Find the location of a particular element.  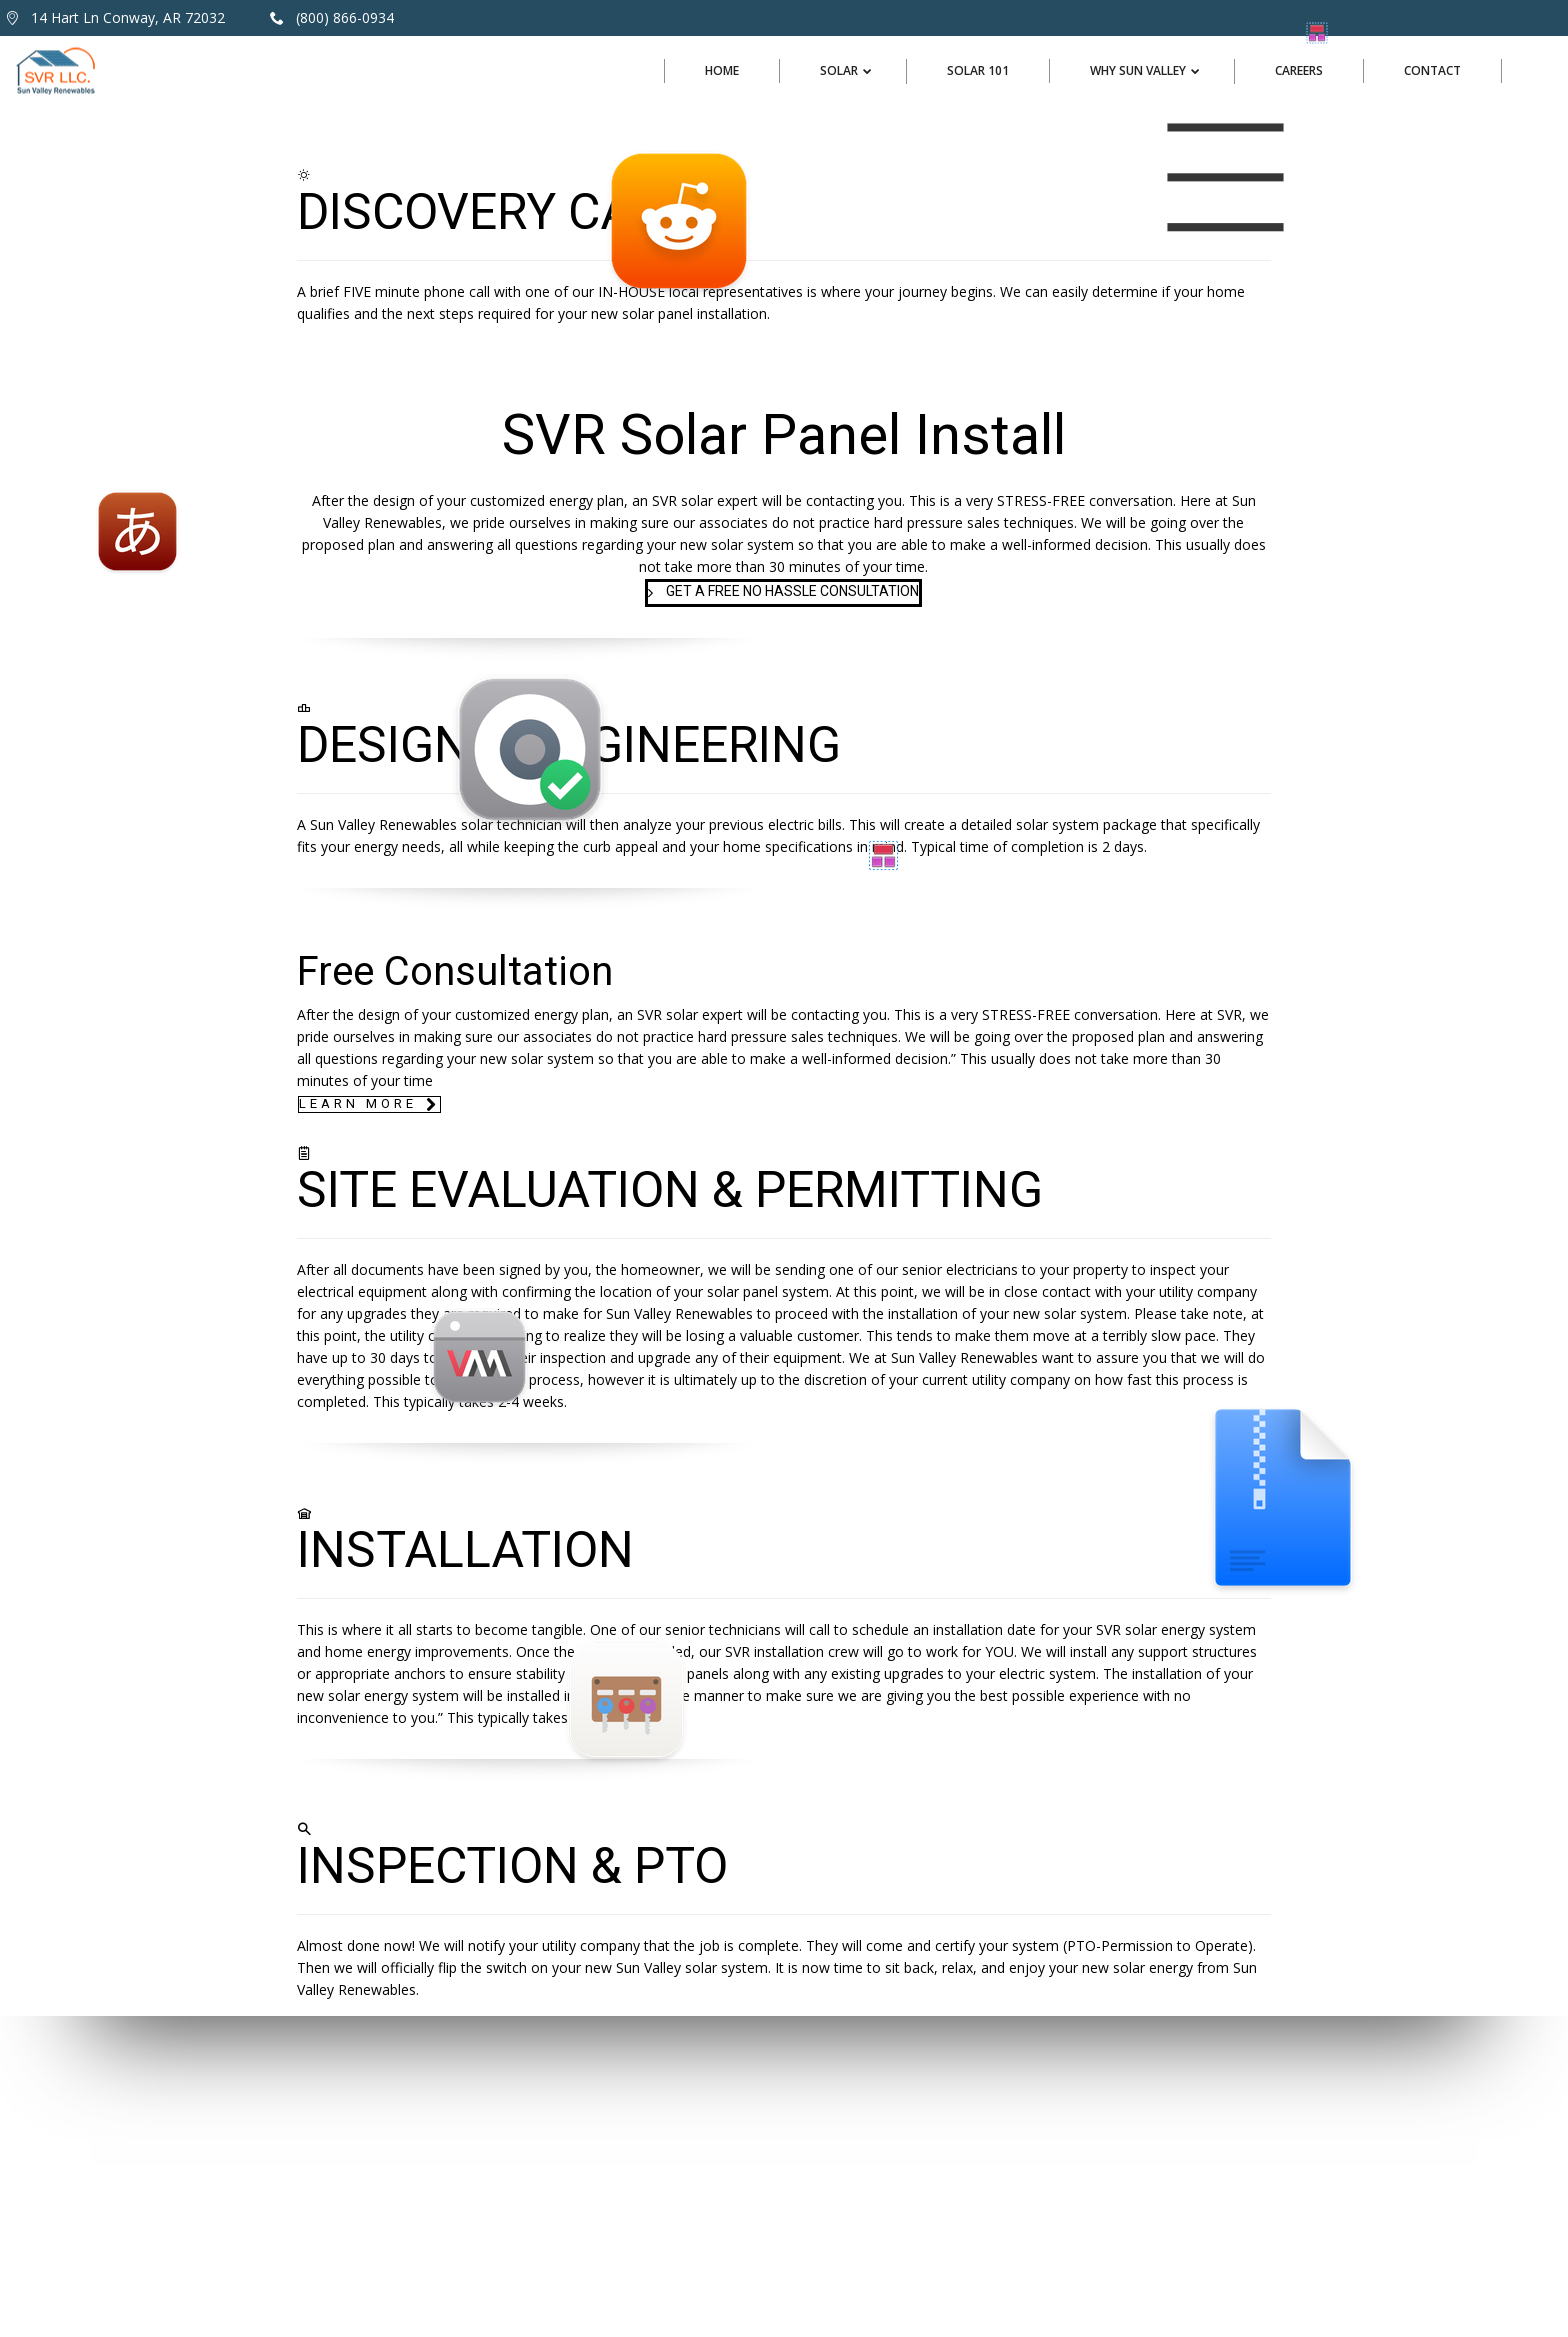

open the Reddit app is located at coordinates (679, 221).